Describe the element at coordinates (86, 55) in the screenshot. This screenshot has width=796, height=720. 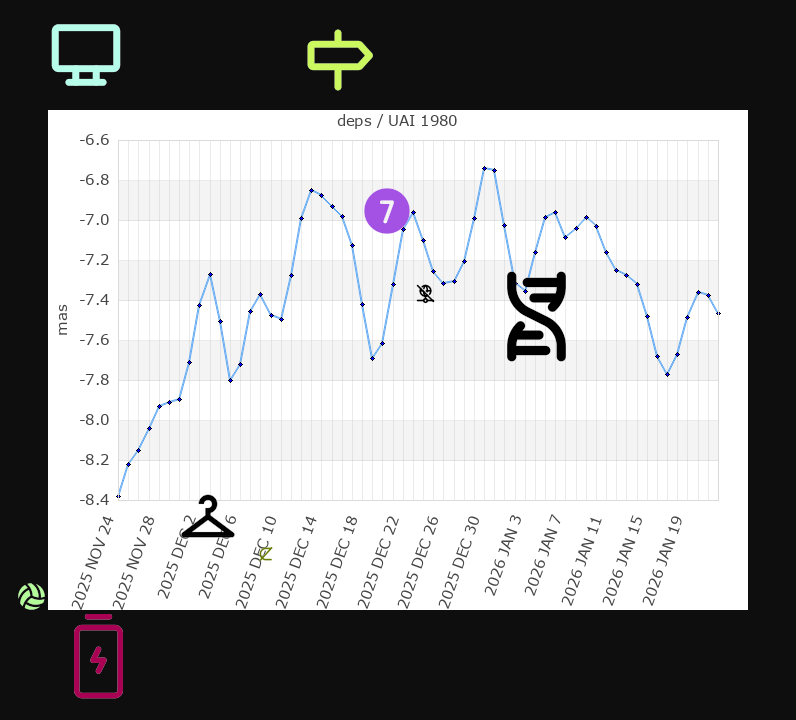
I see `switch to desktop view` at that location.